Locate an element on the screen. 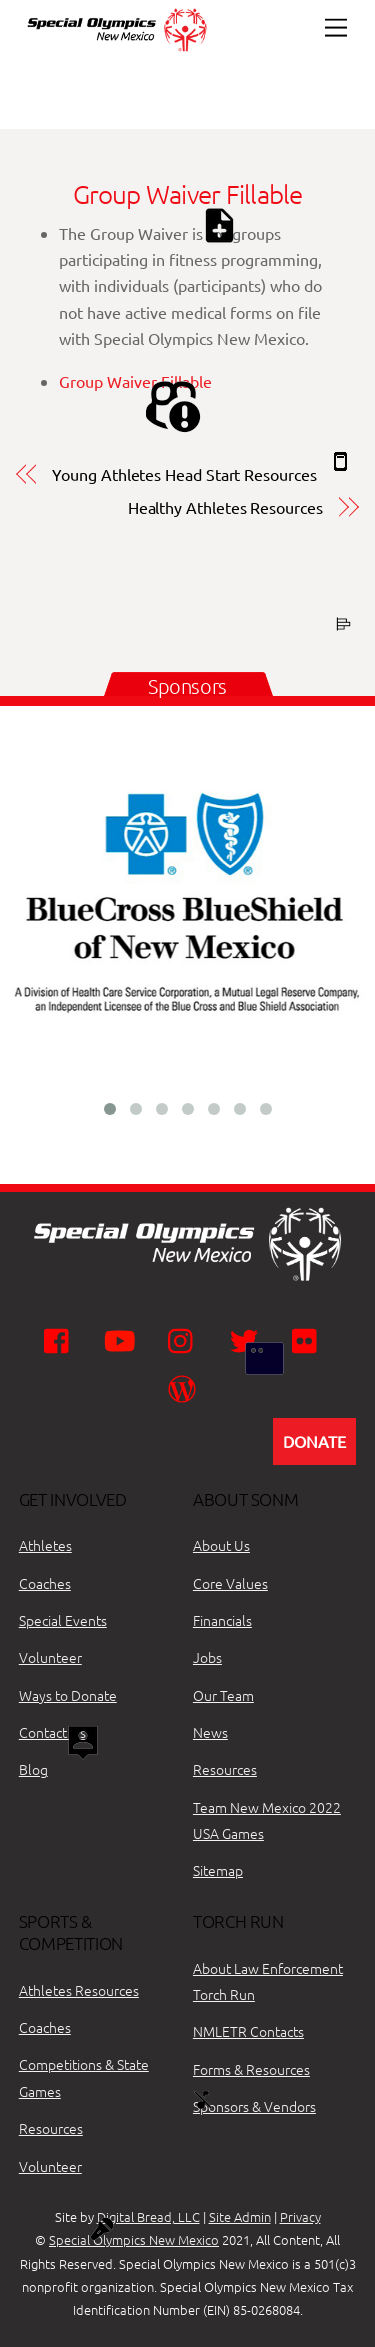 The height and width of the screenshot is (2347, 375). view horizontal bar chart data is located at coordinates (343, 624).